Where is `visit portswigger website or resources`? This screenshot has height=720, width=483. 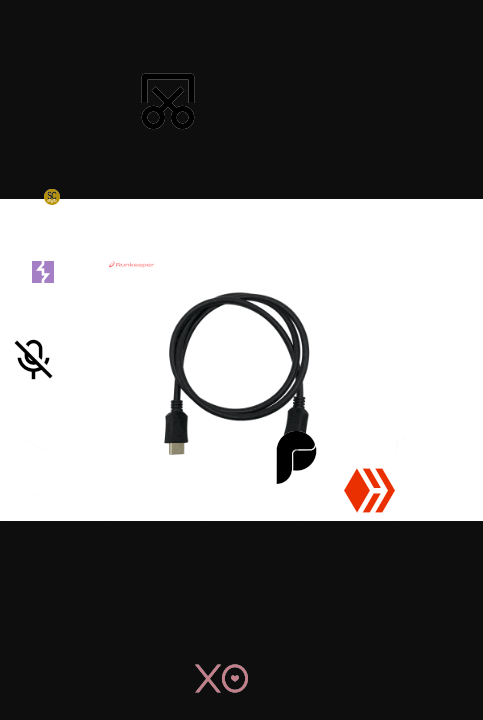 visit portswigger website or resources is located at coordinates (43, 272).